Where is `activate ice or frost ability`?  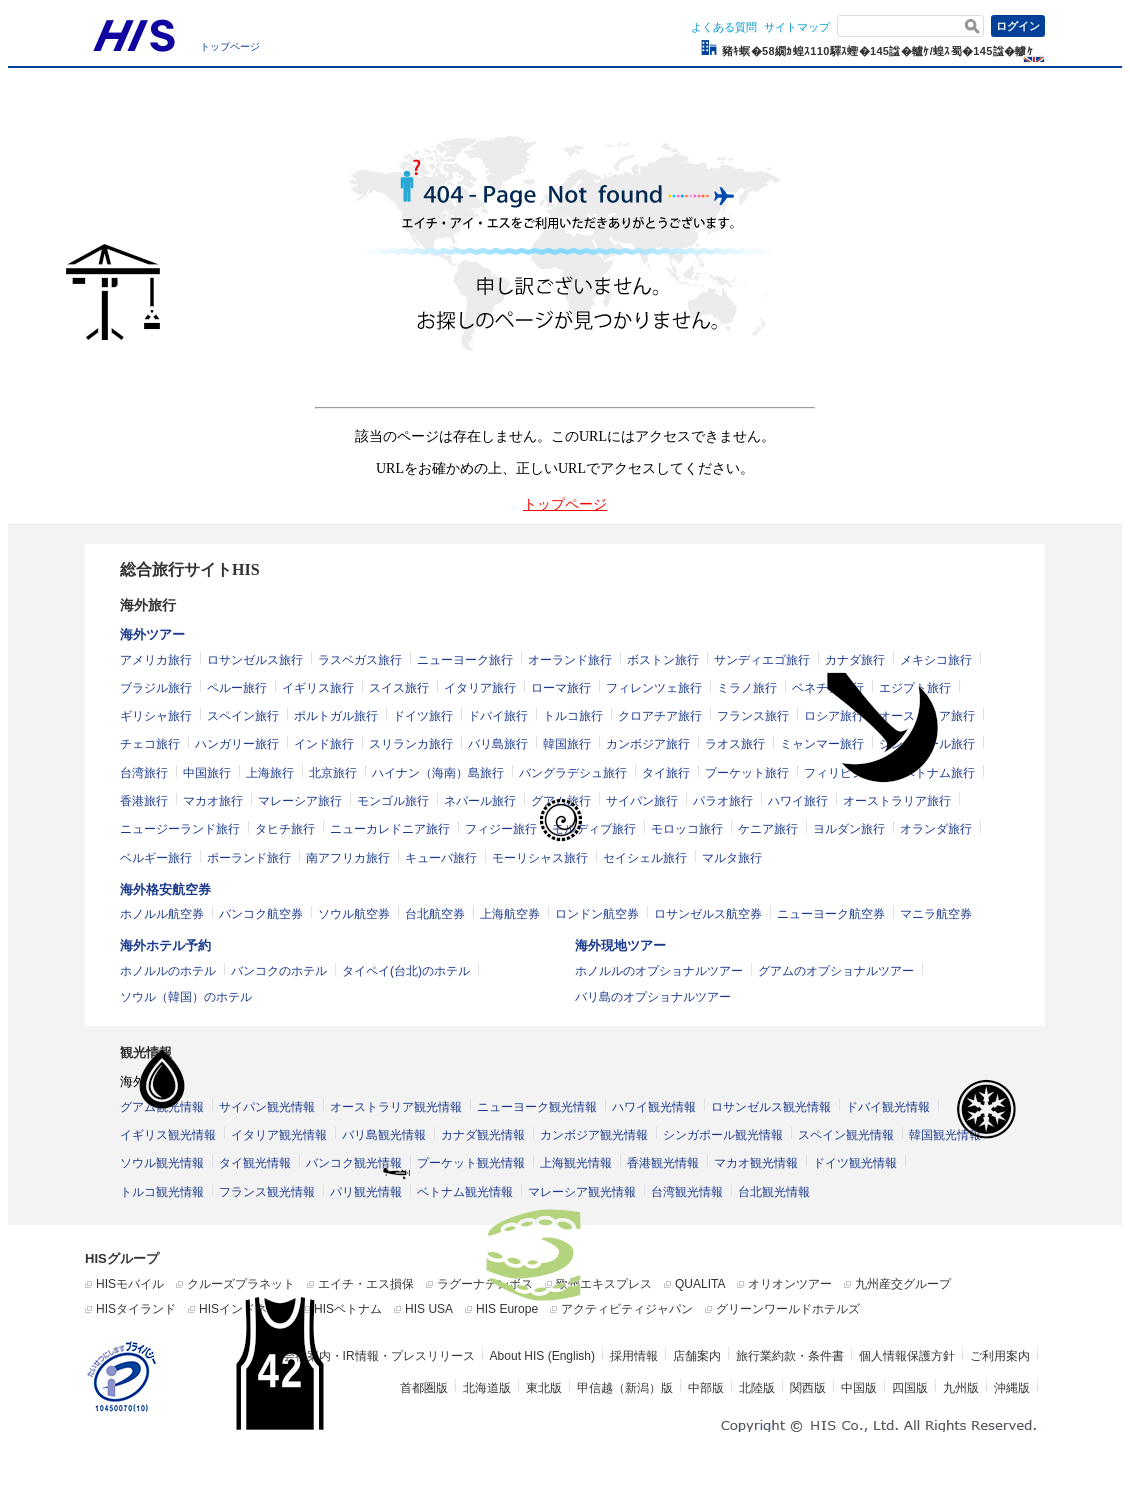 activate ice or frost ability is located at coordinates (986, 1109).